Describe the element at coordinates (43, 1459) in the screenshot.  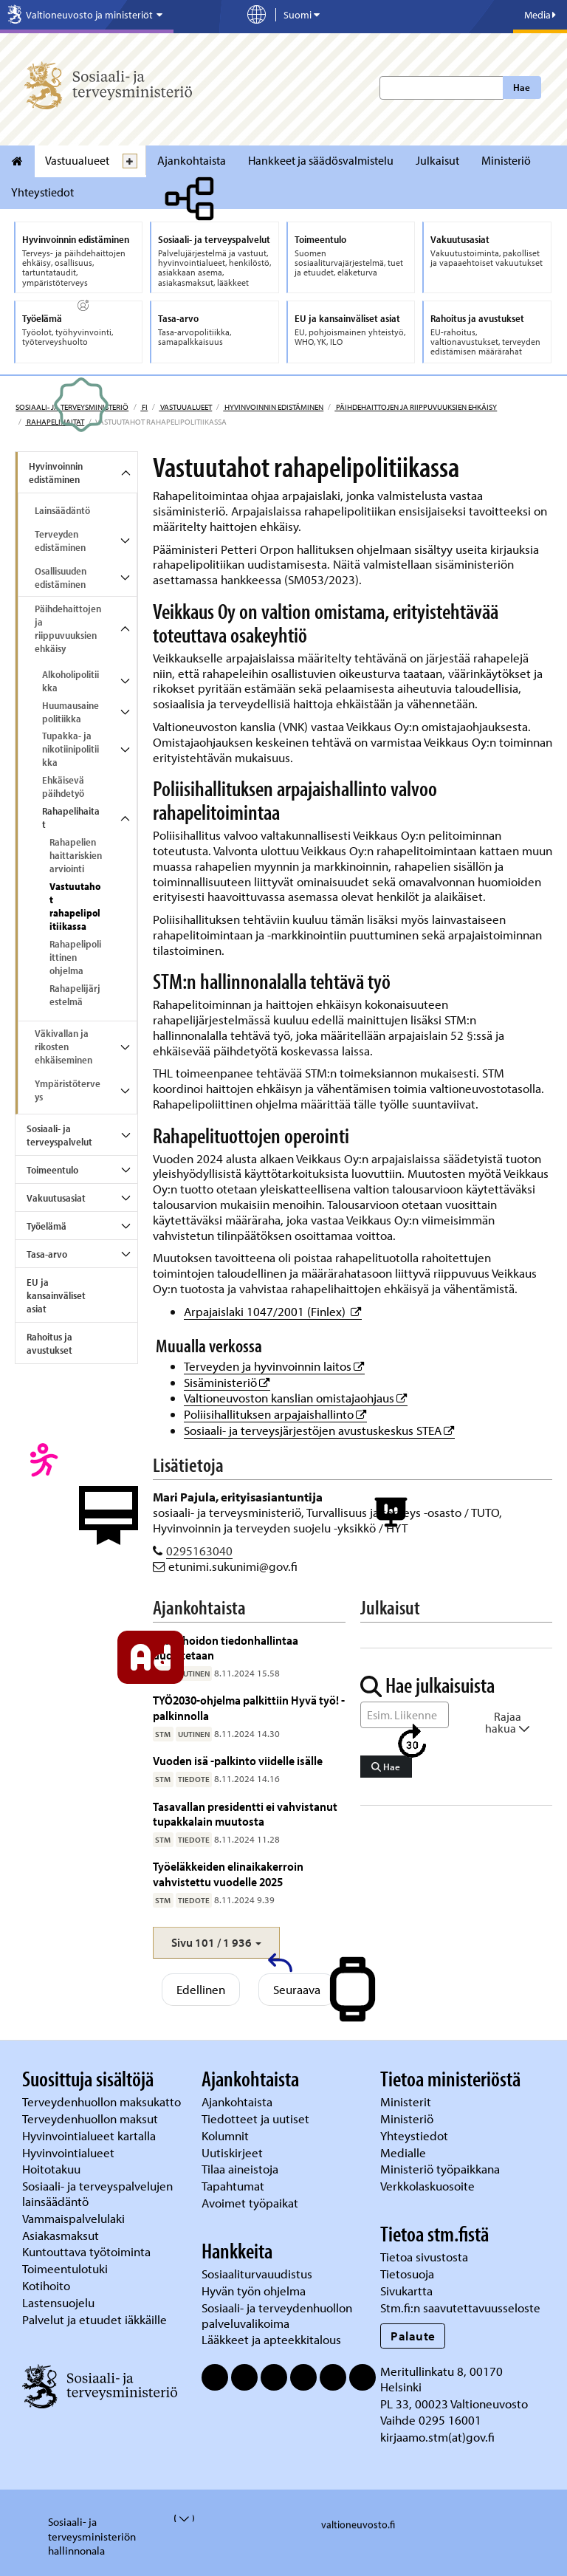
I see `access throwing or toss-related sports activities` at that location.